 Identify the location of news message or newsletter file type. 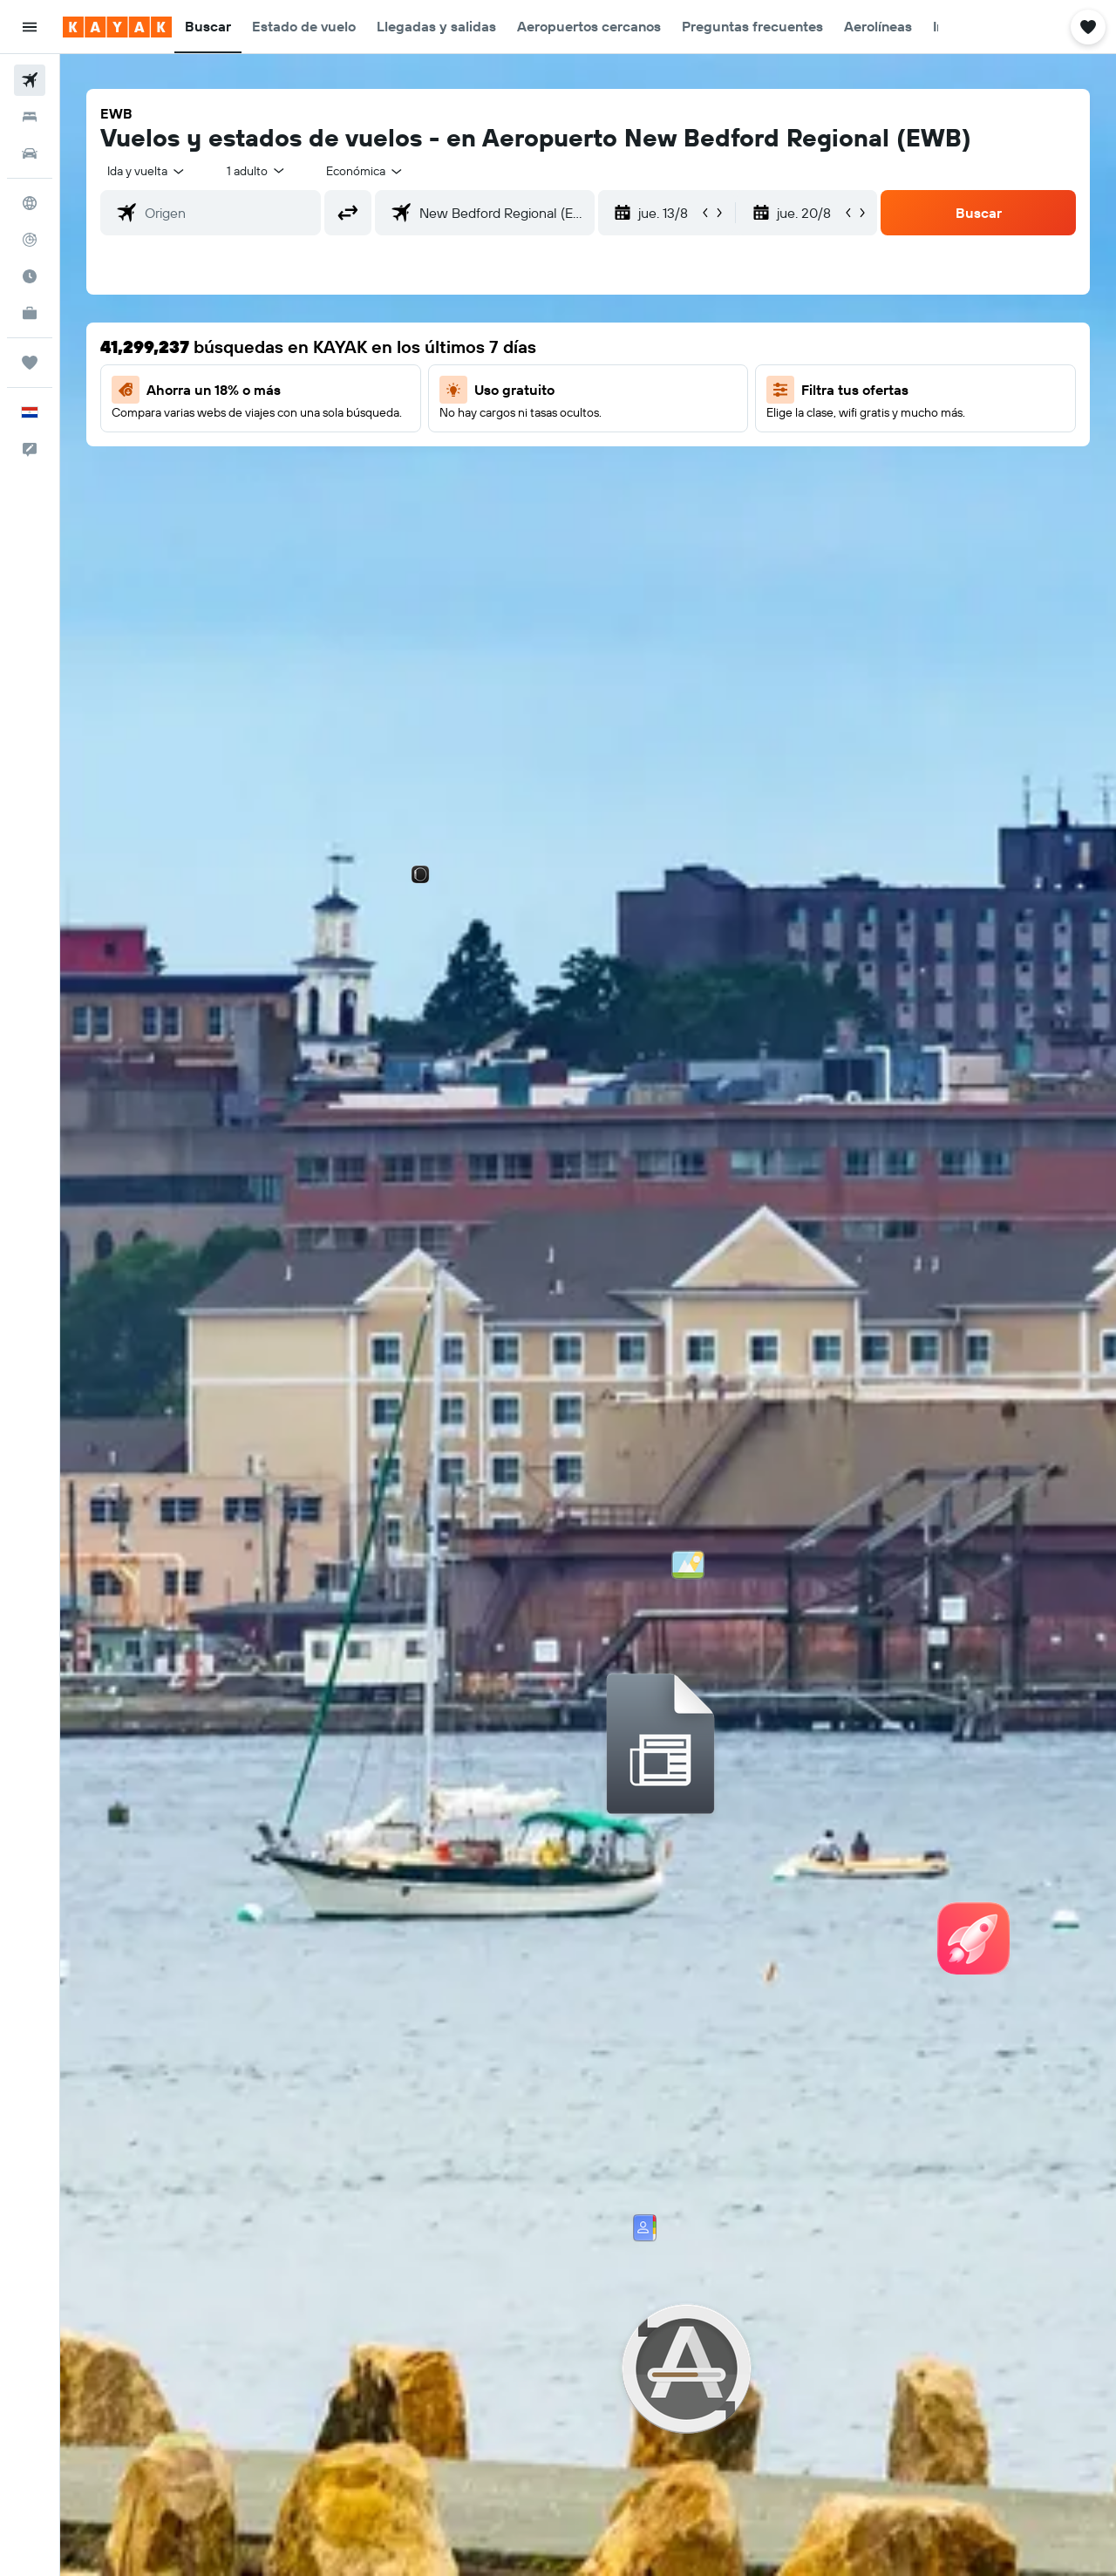
(660, 1746).